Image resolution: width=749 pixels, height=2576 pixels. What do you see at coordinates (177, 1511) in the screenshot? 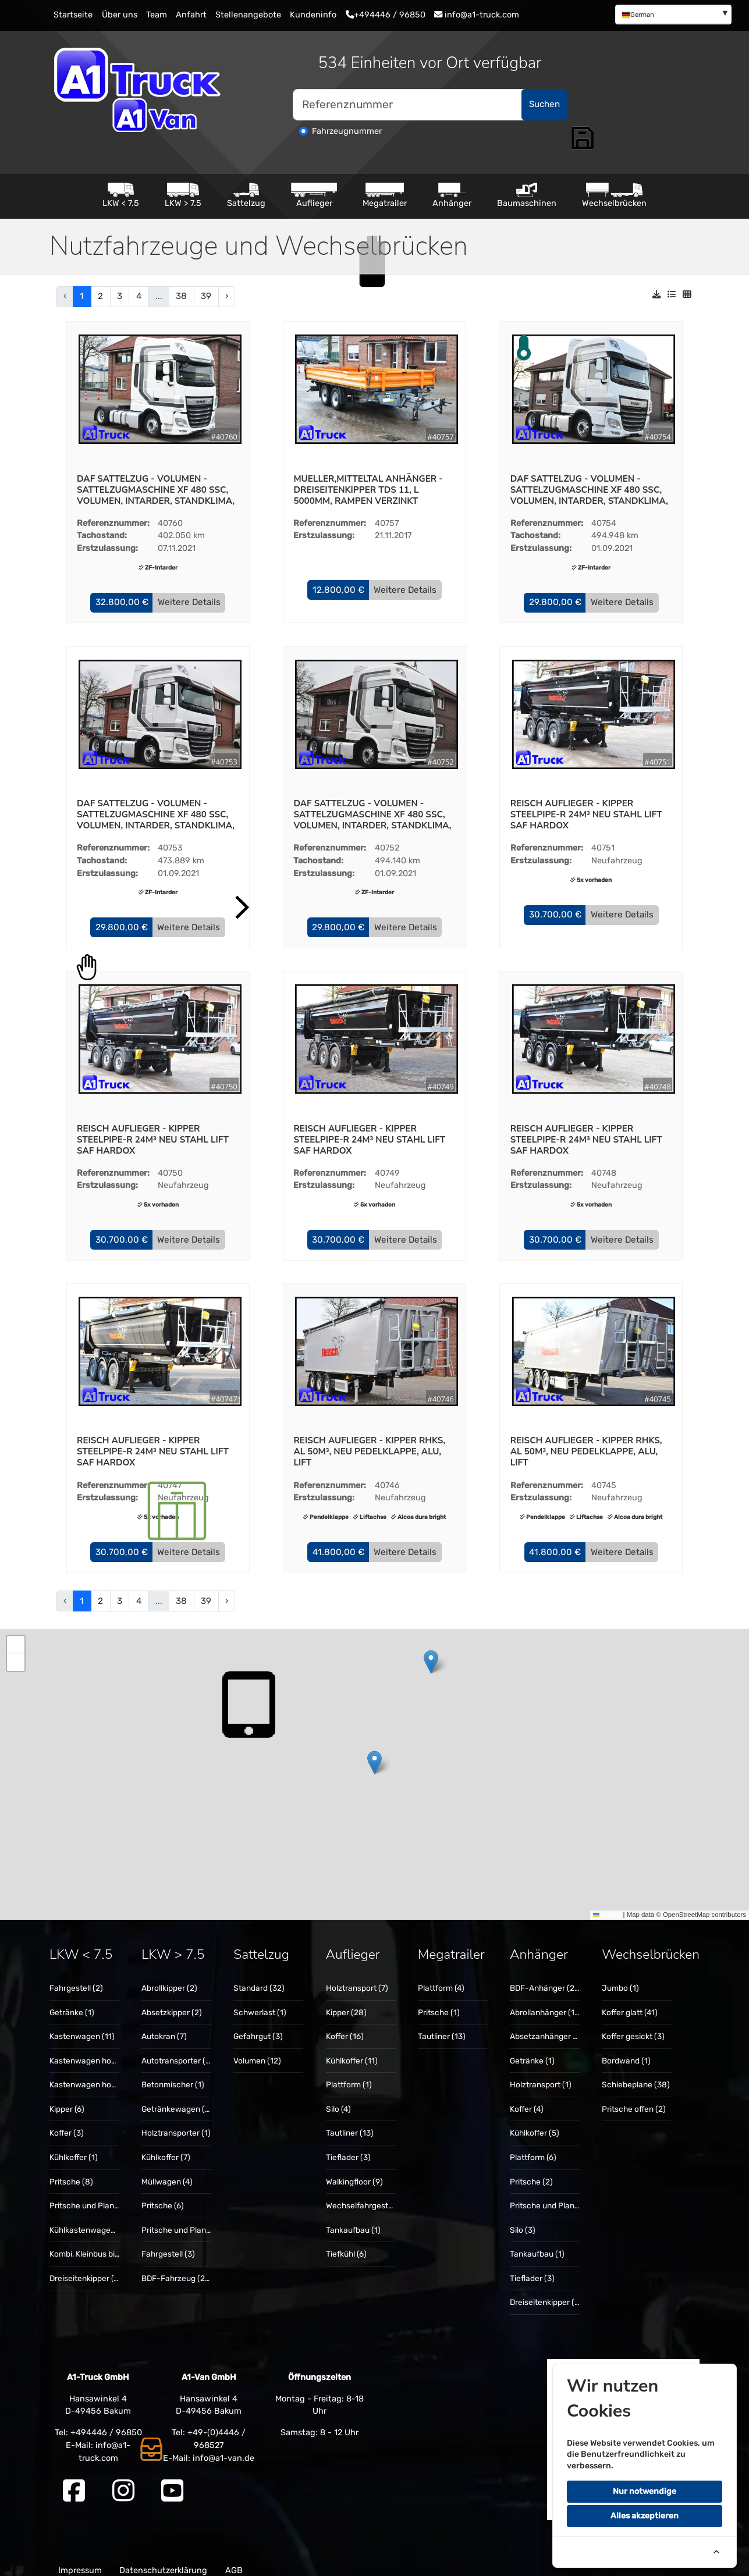
I see `indicates elevator access nearby` at bounding box center [177, 1511].